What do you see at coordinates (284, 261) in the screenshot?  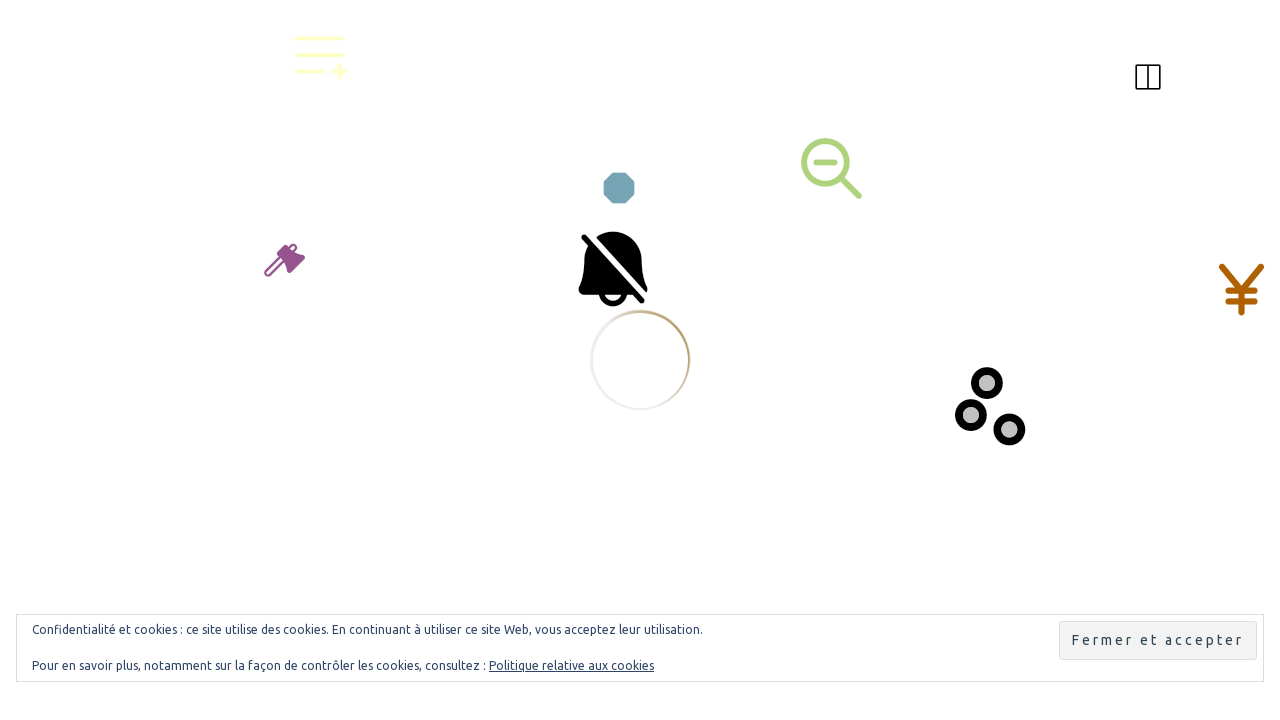 I see `tool or equipment category` at bounding box center [284, 261].